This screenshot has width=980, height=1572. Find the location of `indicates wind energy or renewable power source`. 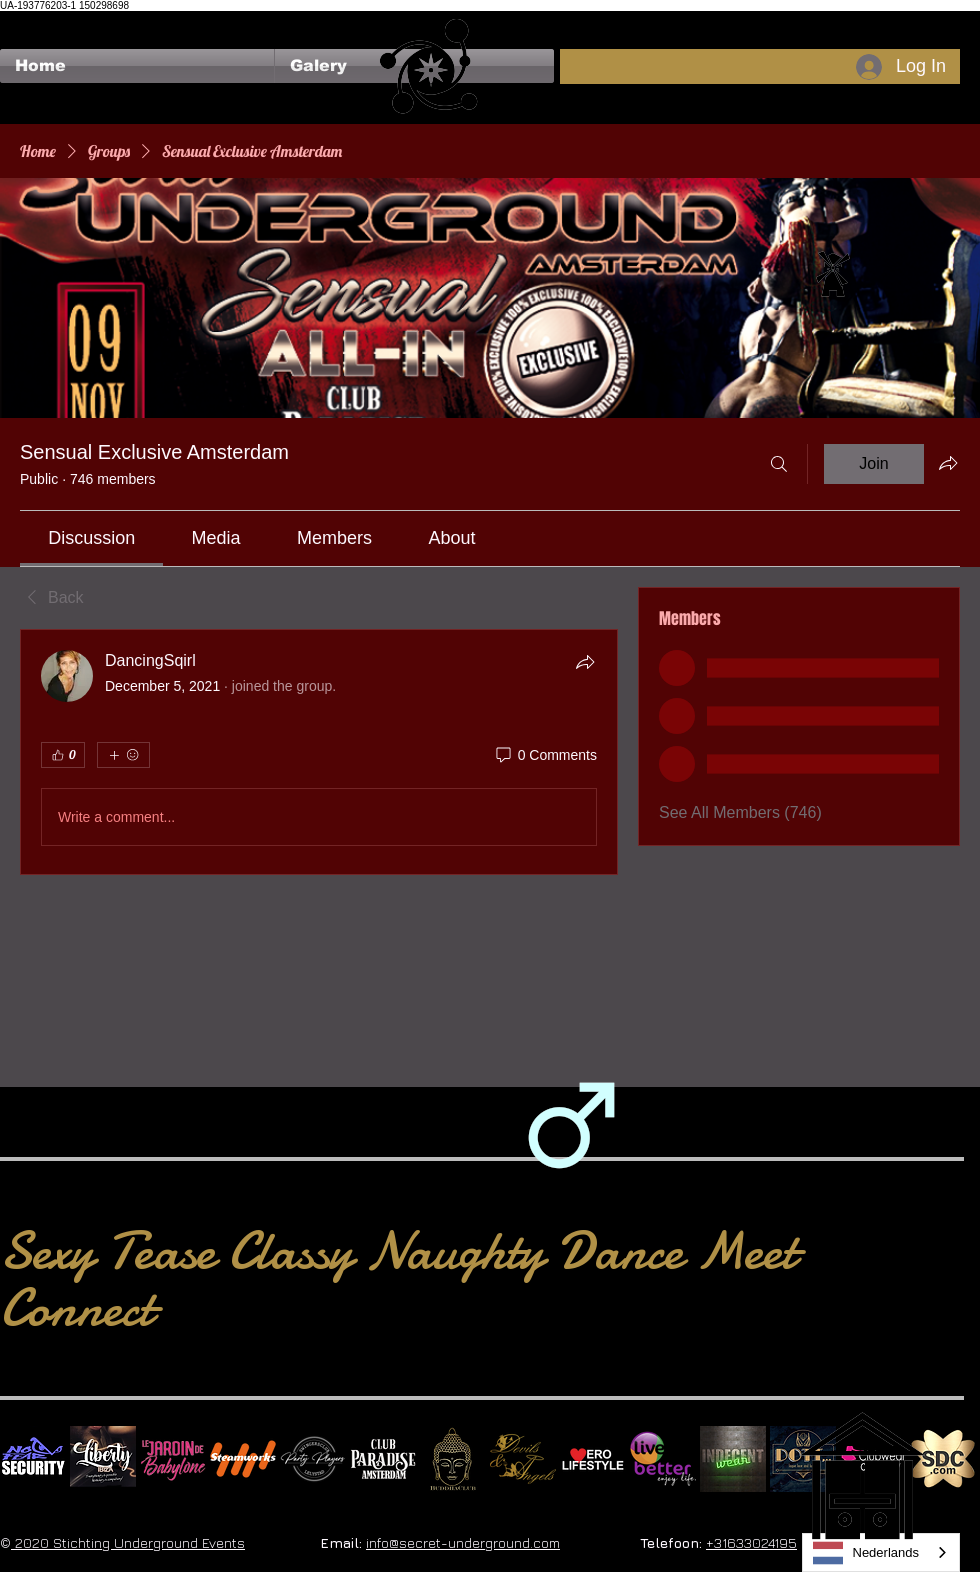

indicates wind energy or renewable power source is located at coordinates (833, 274).